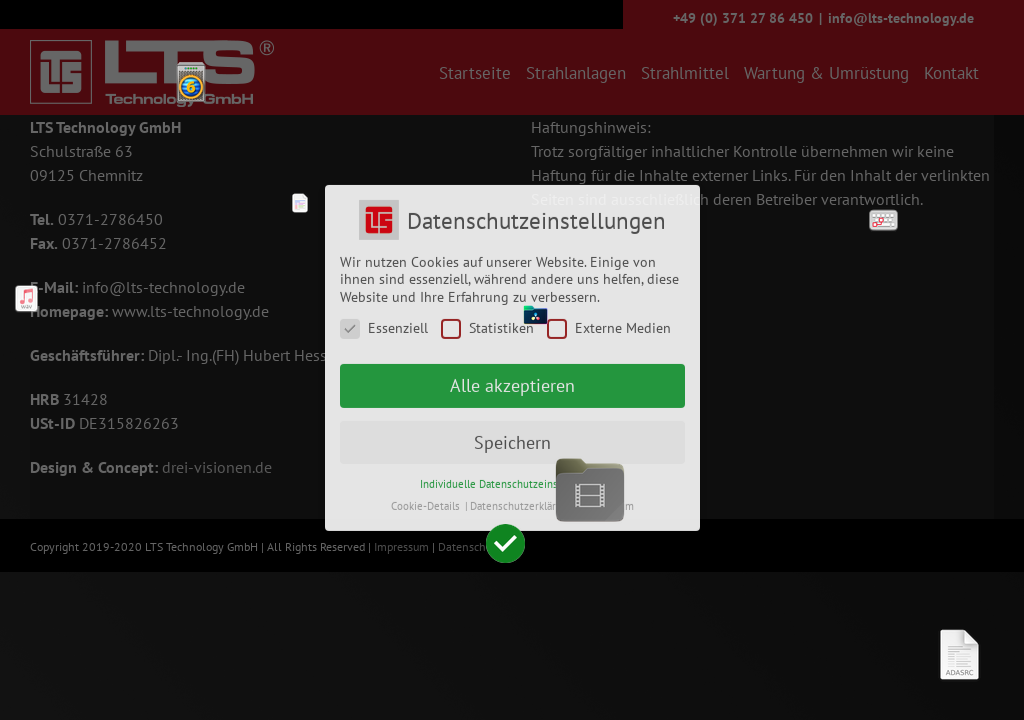 Image resolution: width=1024 pixels, height=720 pixels. What do you see at coordinates (26, 298) in the screenshot?
I see `audio file in wav format` at bounding box center [26, 298].